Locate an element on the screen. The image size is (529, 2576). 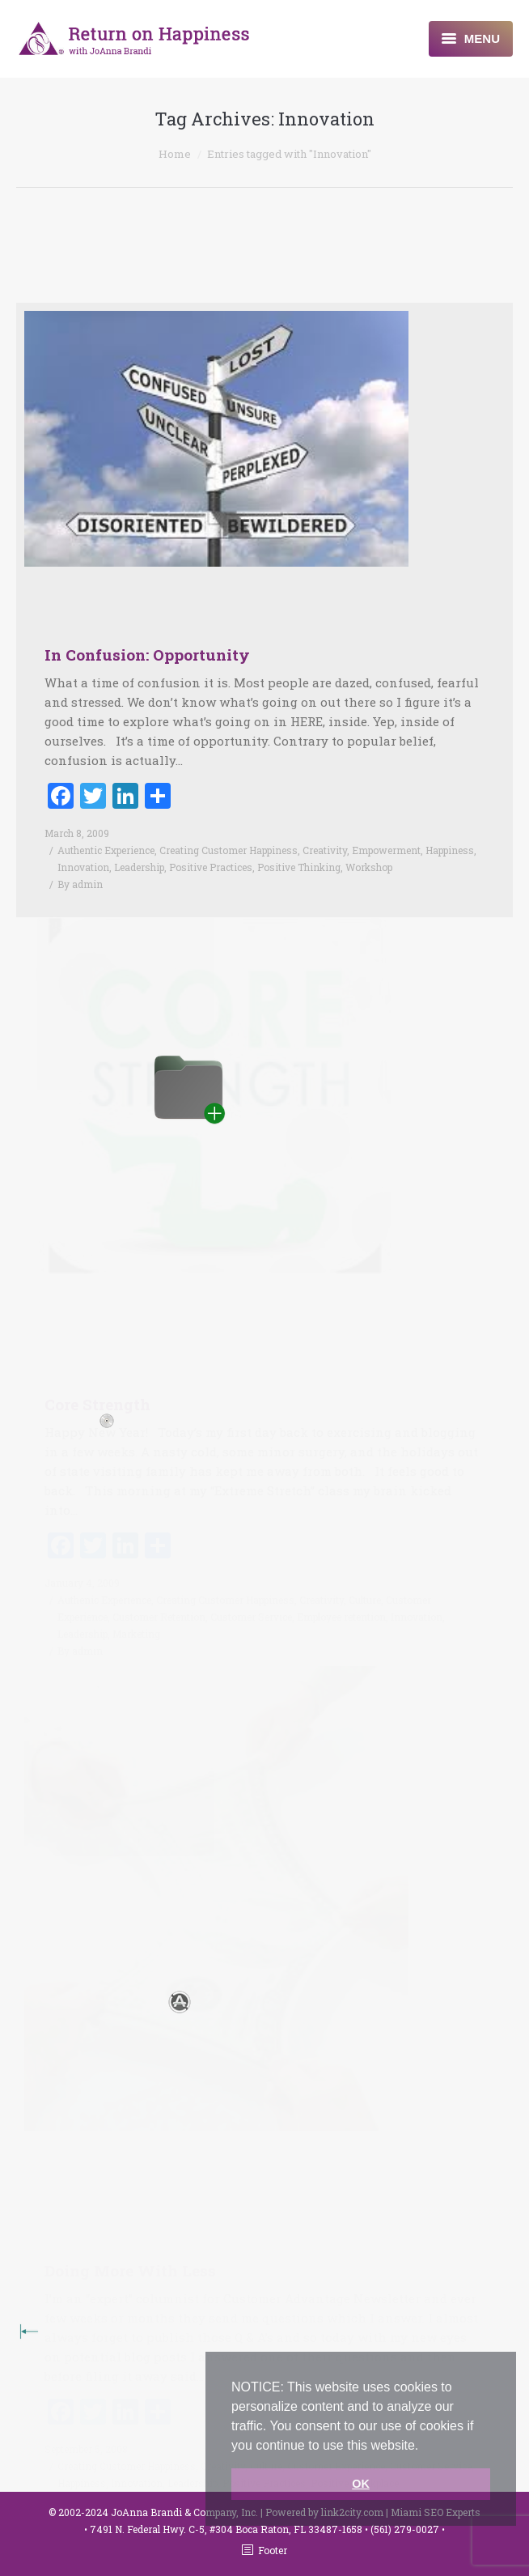
go to the first item in a list or sequence is located at coordinates (29, 2332).